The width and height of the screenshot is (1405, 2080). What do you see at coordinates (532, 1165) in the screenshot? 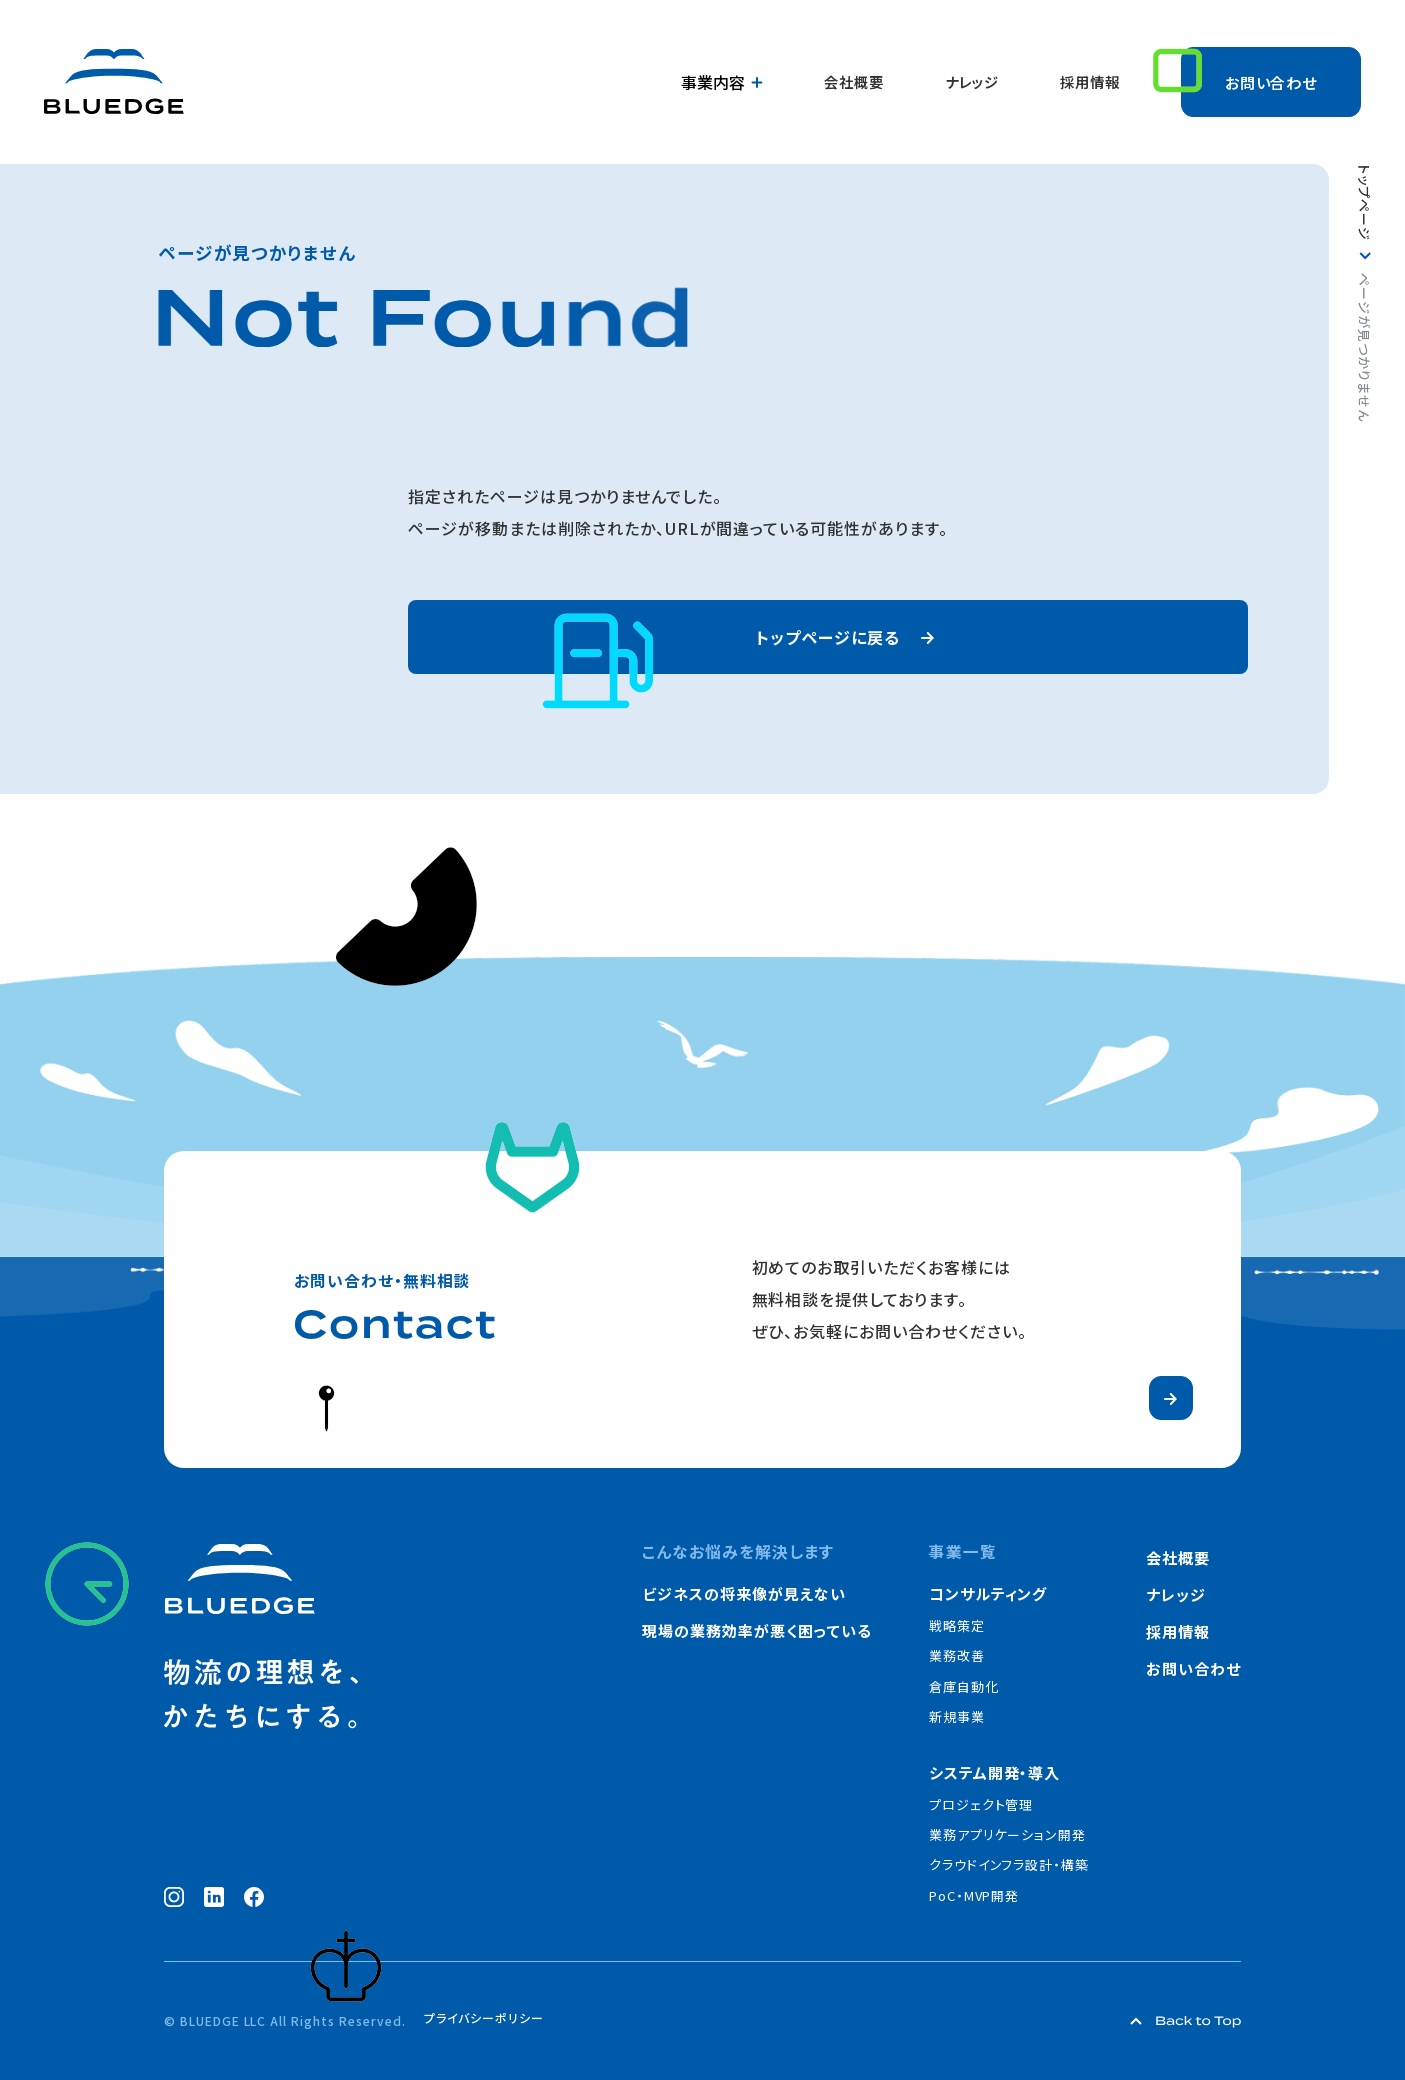
I see `open gitlab repository` at bounding box center [532, 1165].